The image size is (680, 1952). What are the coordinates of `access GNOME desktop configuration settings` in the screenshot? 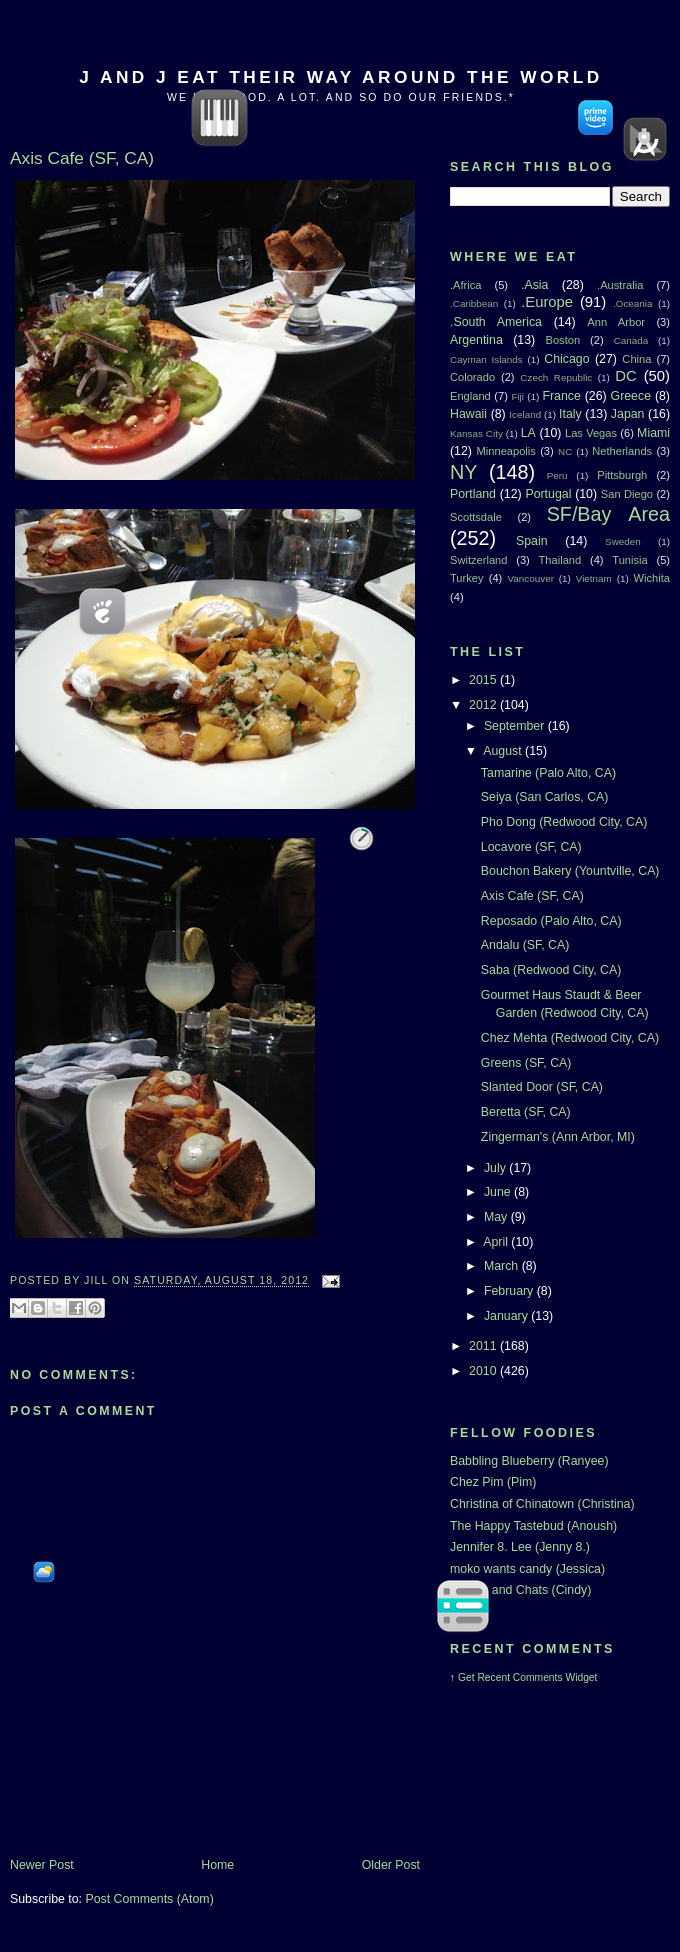 It's located at (102, 612).